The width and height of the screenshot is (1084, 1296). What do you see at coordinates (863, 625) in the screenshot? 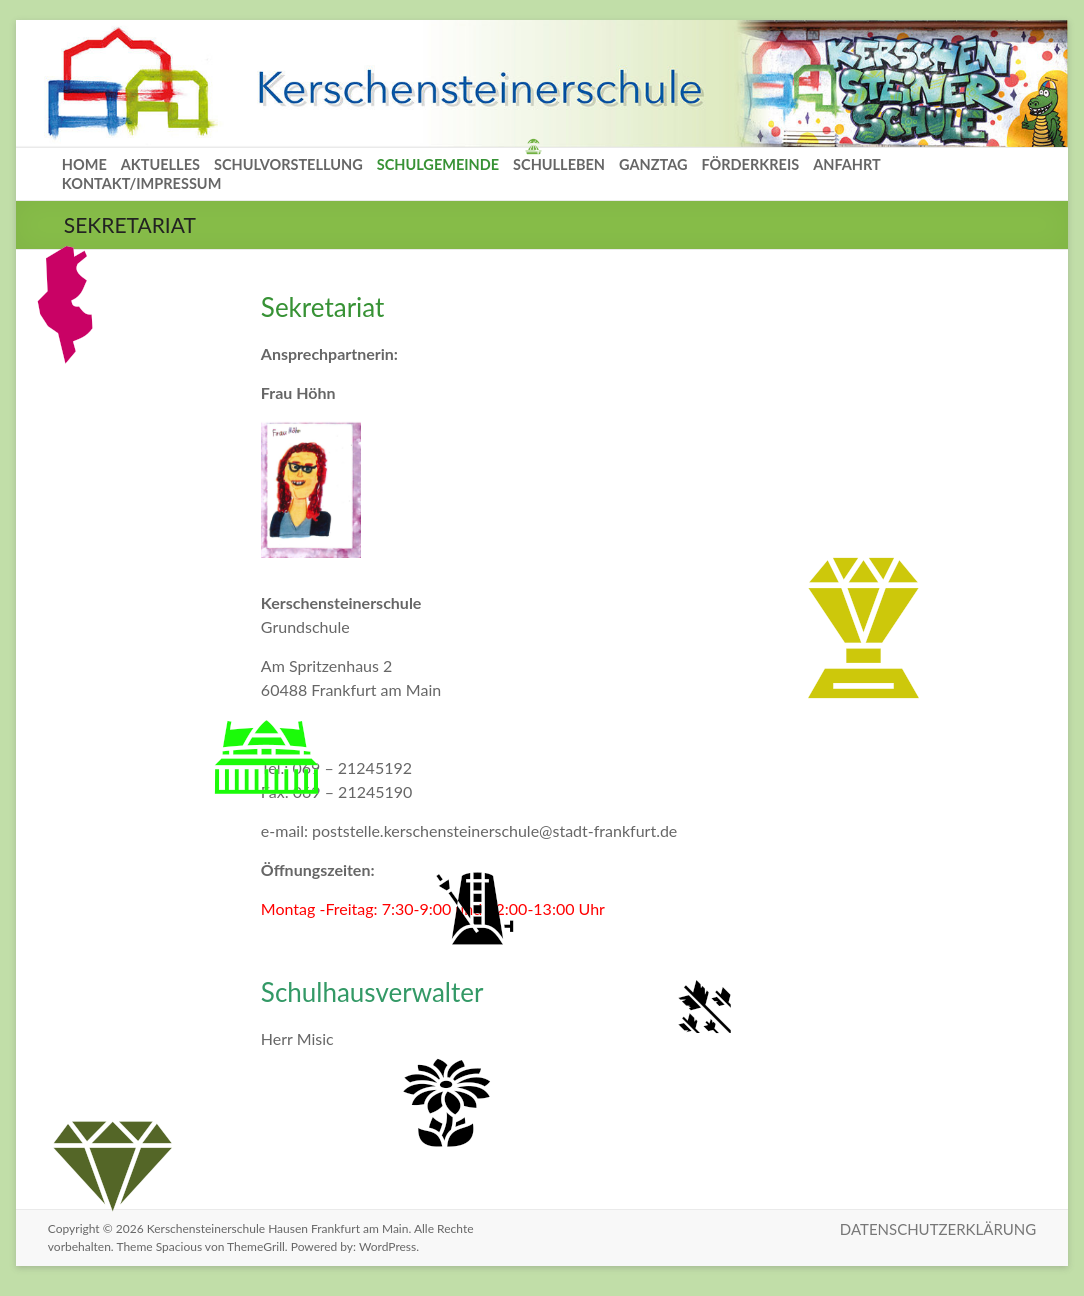
I see `view premium achievements or rewards` at bounding box center [863, 625].